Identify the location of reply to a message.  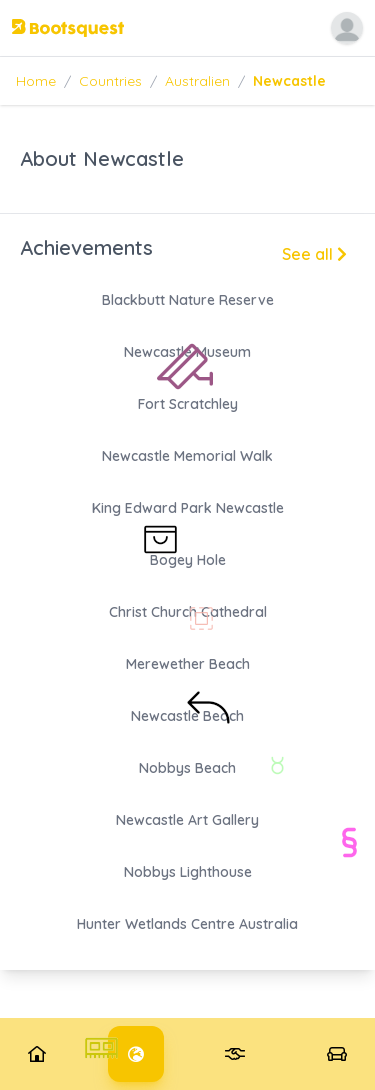
(208, 707).